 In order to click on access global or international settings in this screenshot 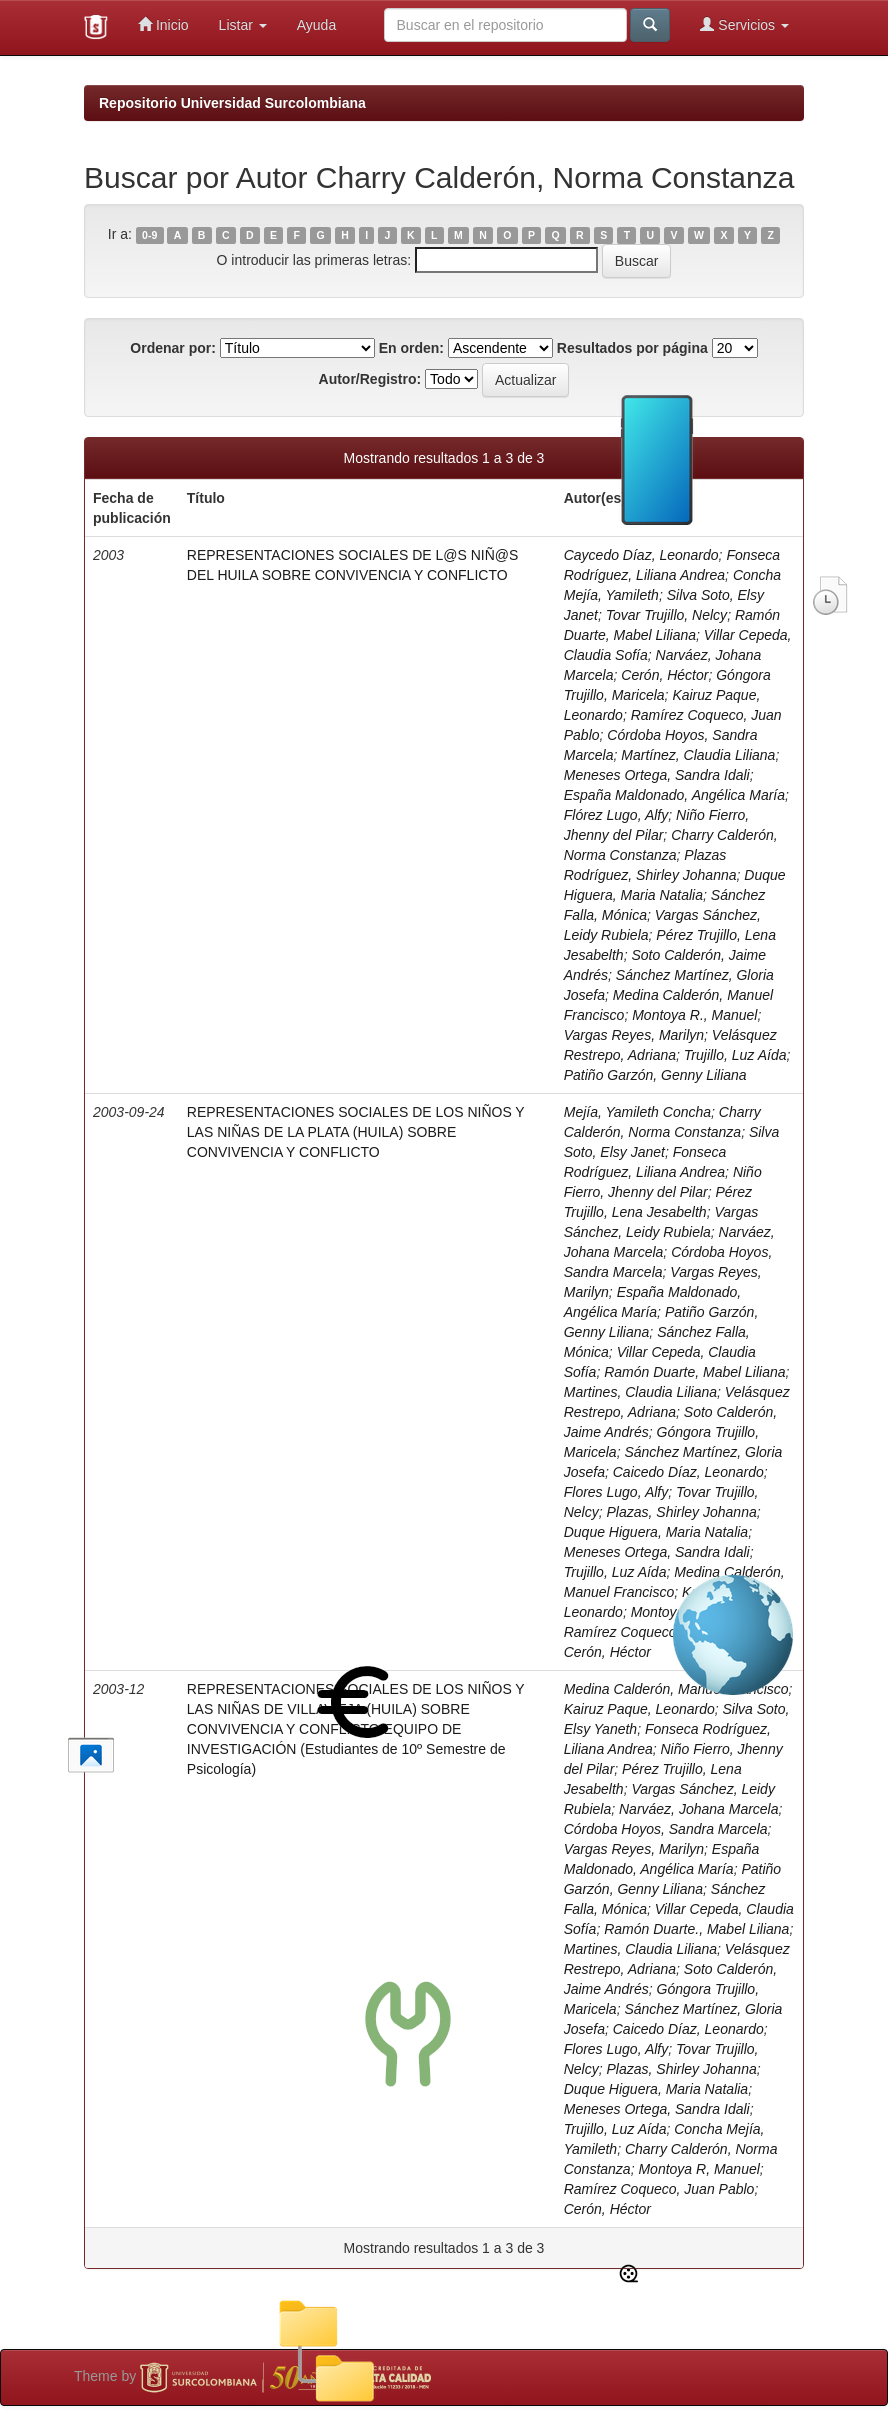, I will do `click(733, 1635)`.